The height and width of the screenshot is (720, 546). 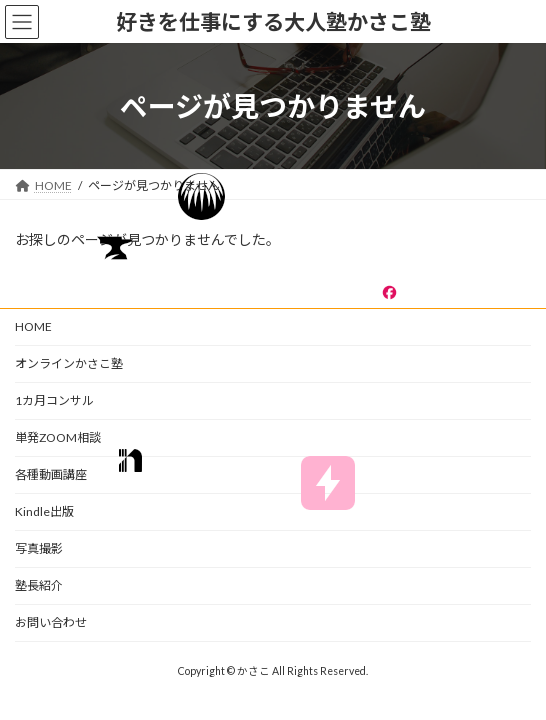 What do you see at coordinates (389, 292) in the screenshot?
I see `open Facebook app` at bounding box center [389, 292].